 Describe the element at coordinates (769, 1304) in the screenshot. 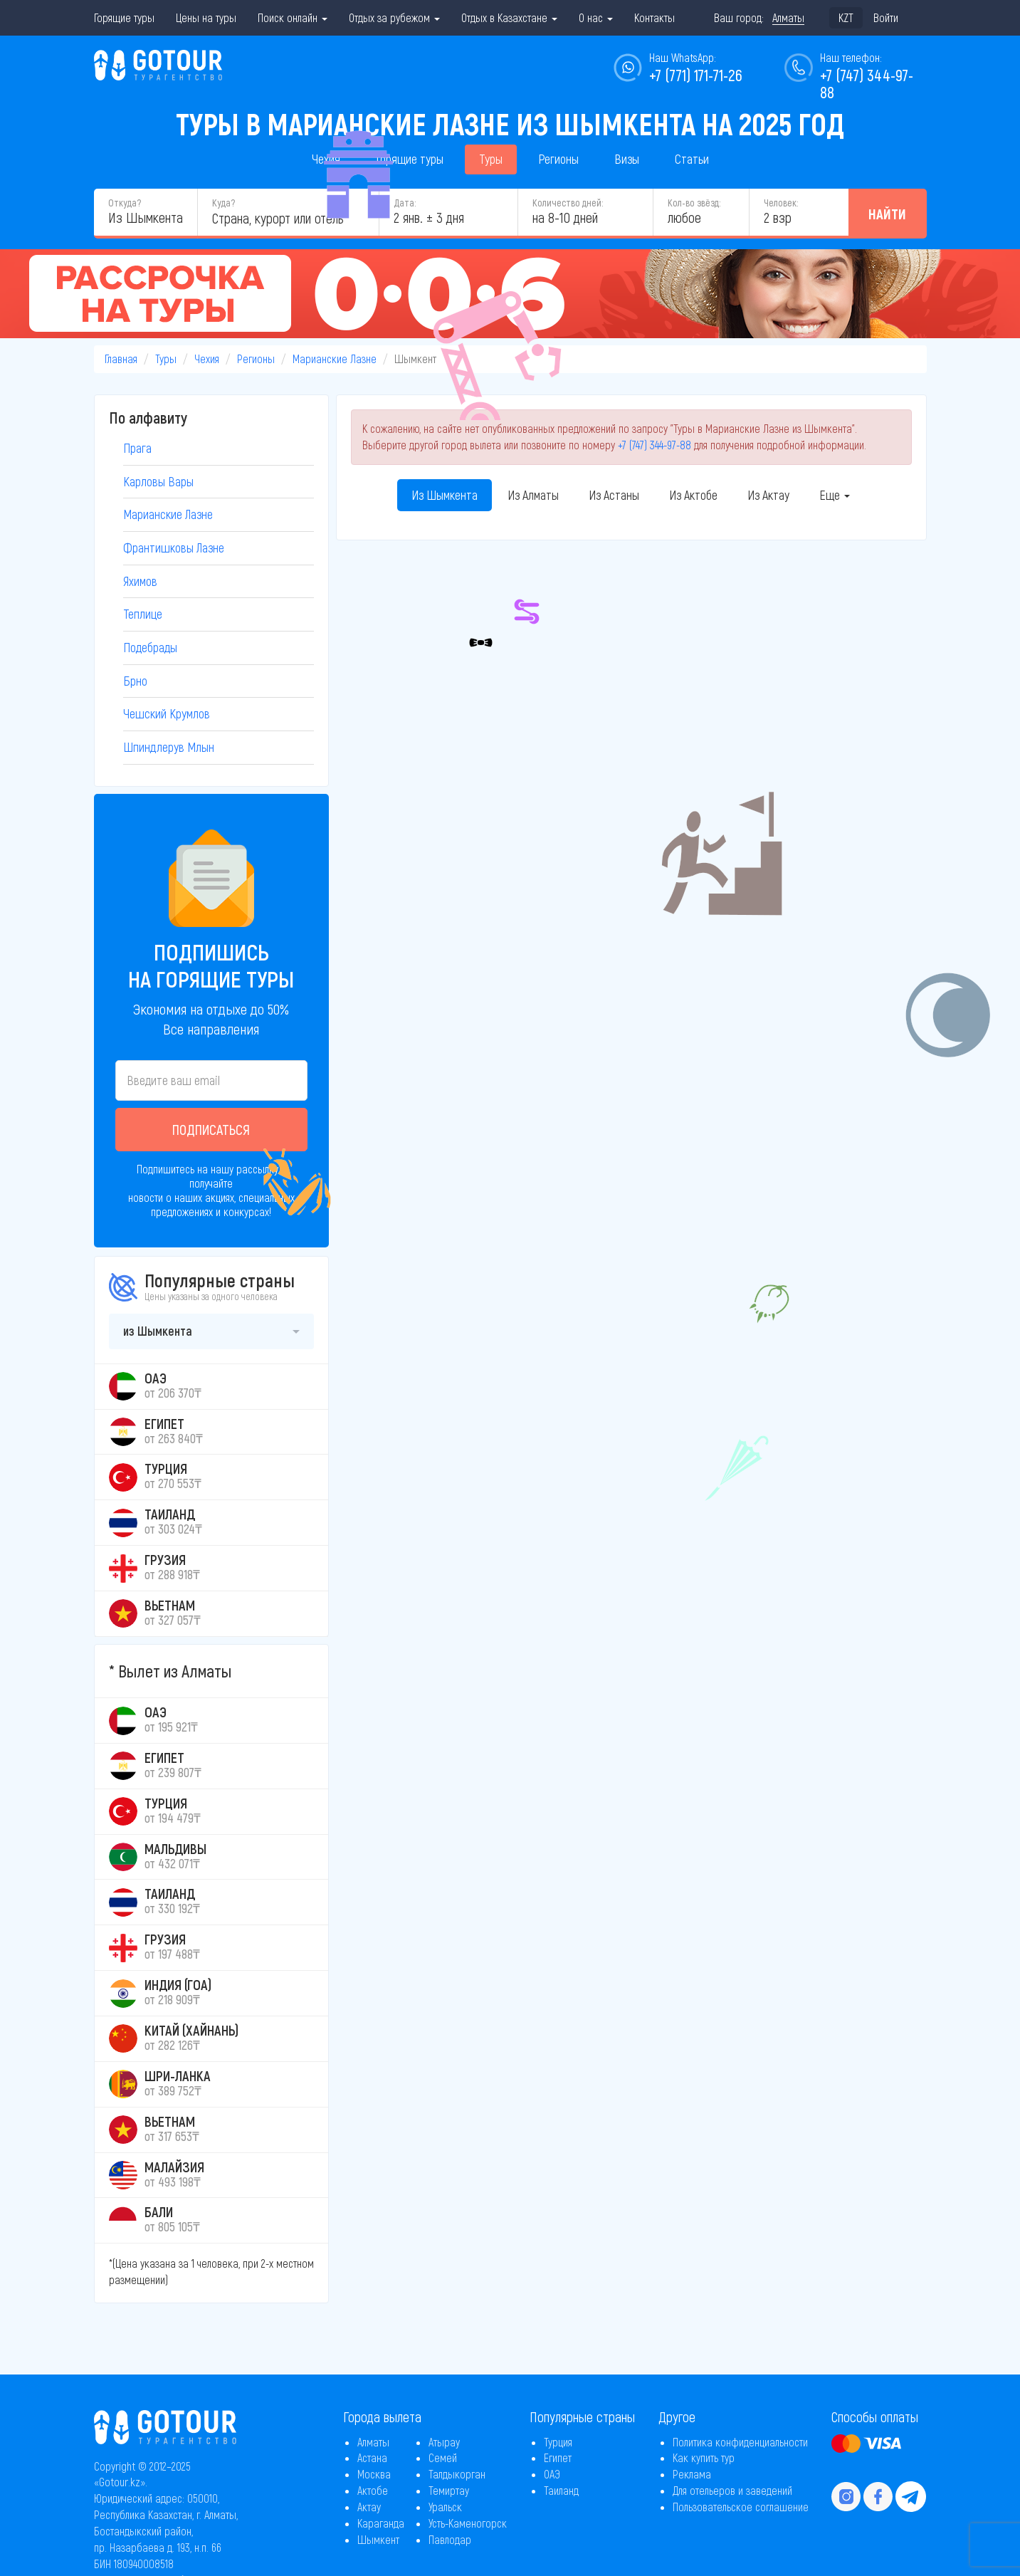

I see `equip a tribal or primitive accessory` at that location.